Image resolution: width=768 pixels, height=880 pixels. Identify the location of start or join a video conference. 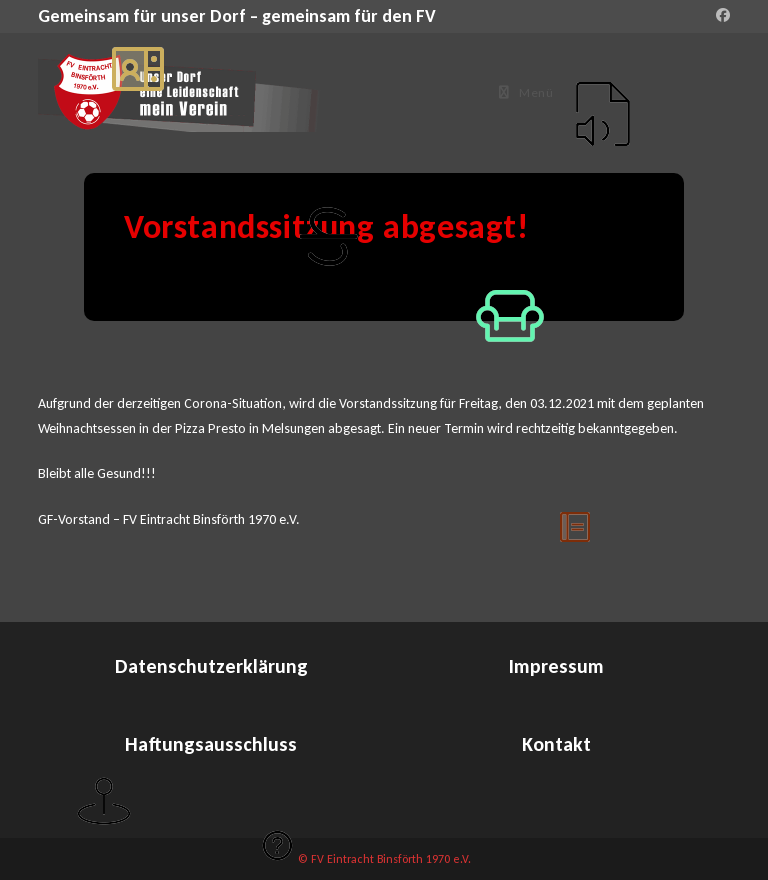
(138, 69).